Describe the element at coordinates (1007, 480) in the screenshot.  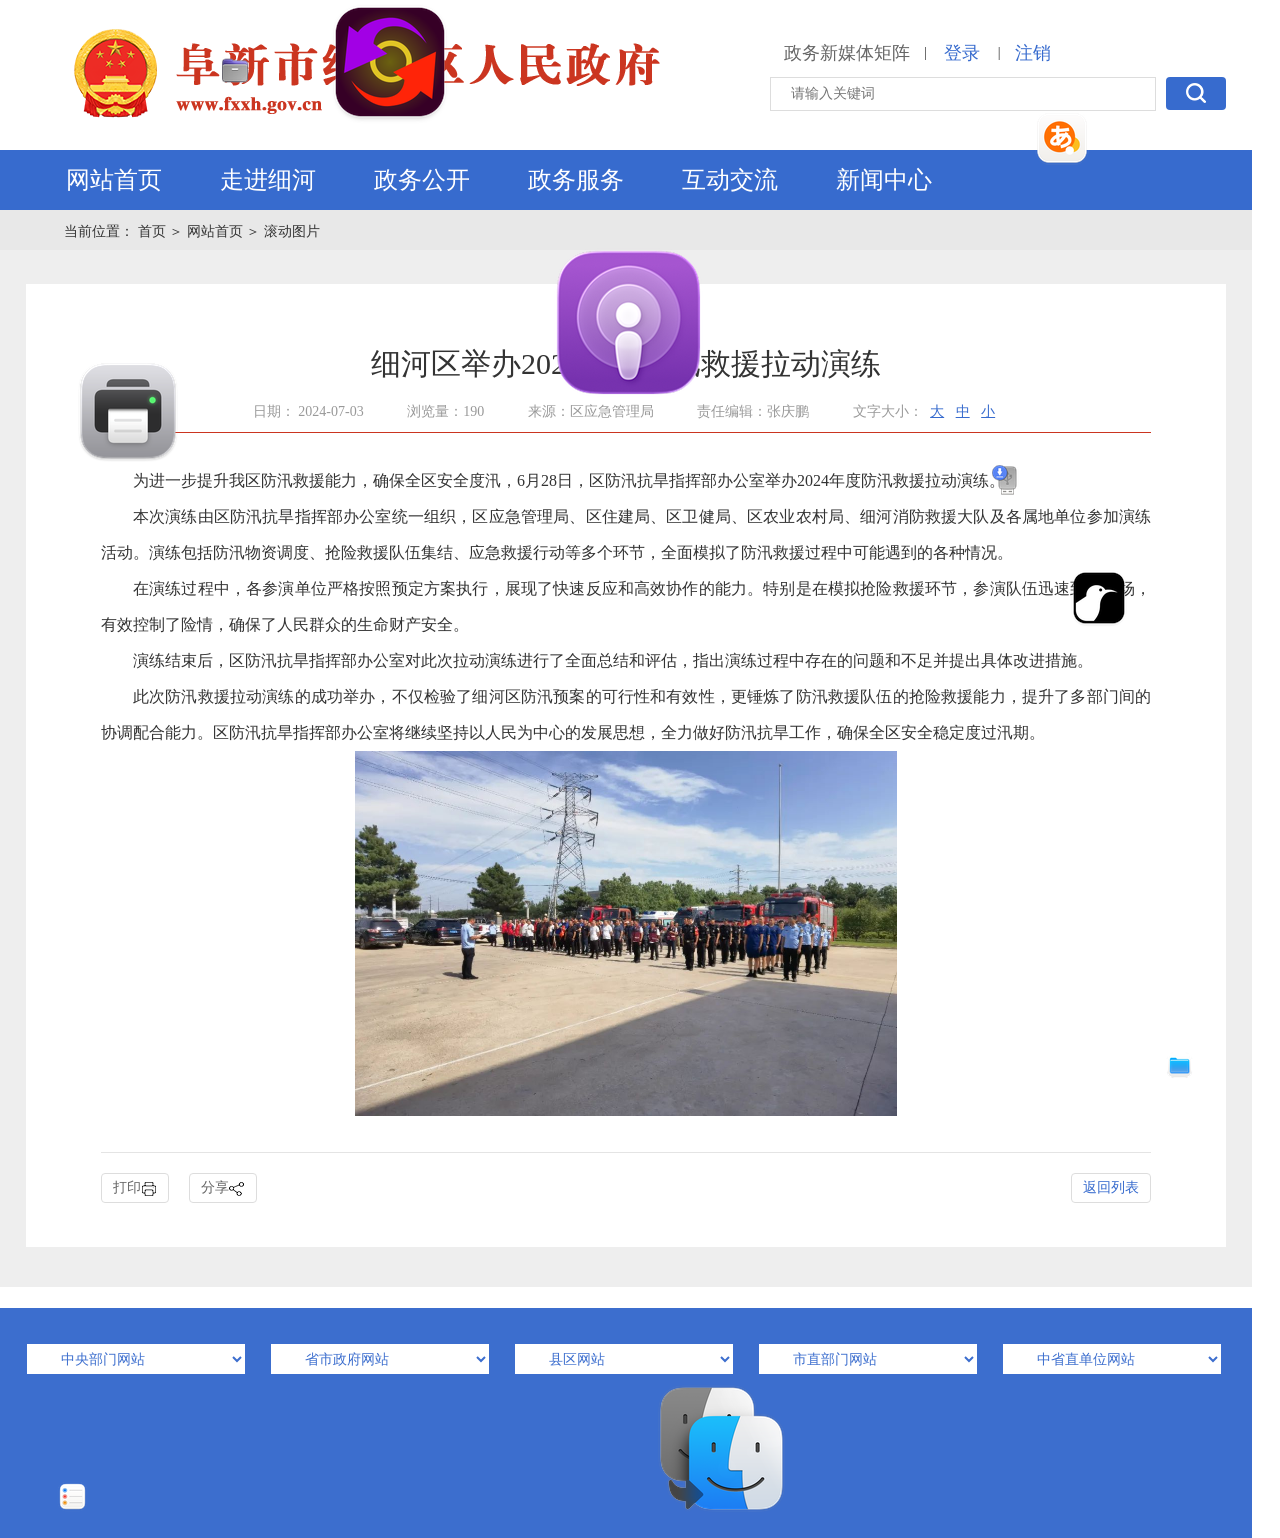
I see `create a bootable USB drive` at that location.